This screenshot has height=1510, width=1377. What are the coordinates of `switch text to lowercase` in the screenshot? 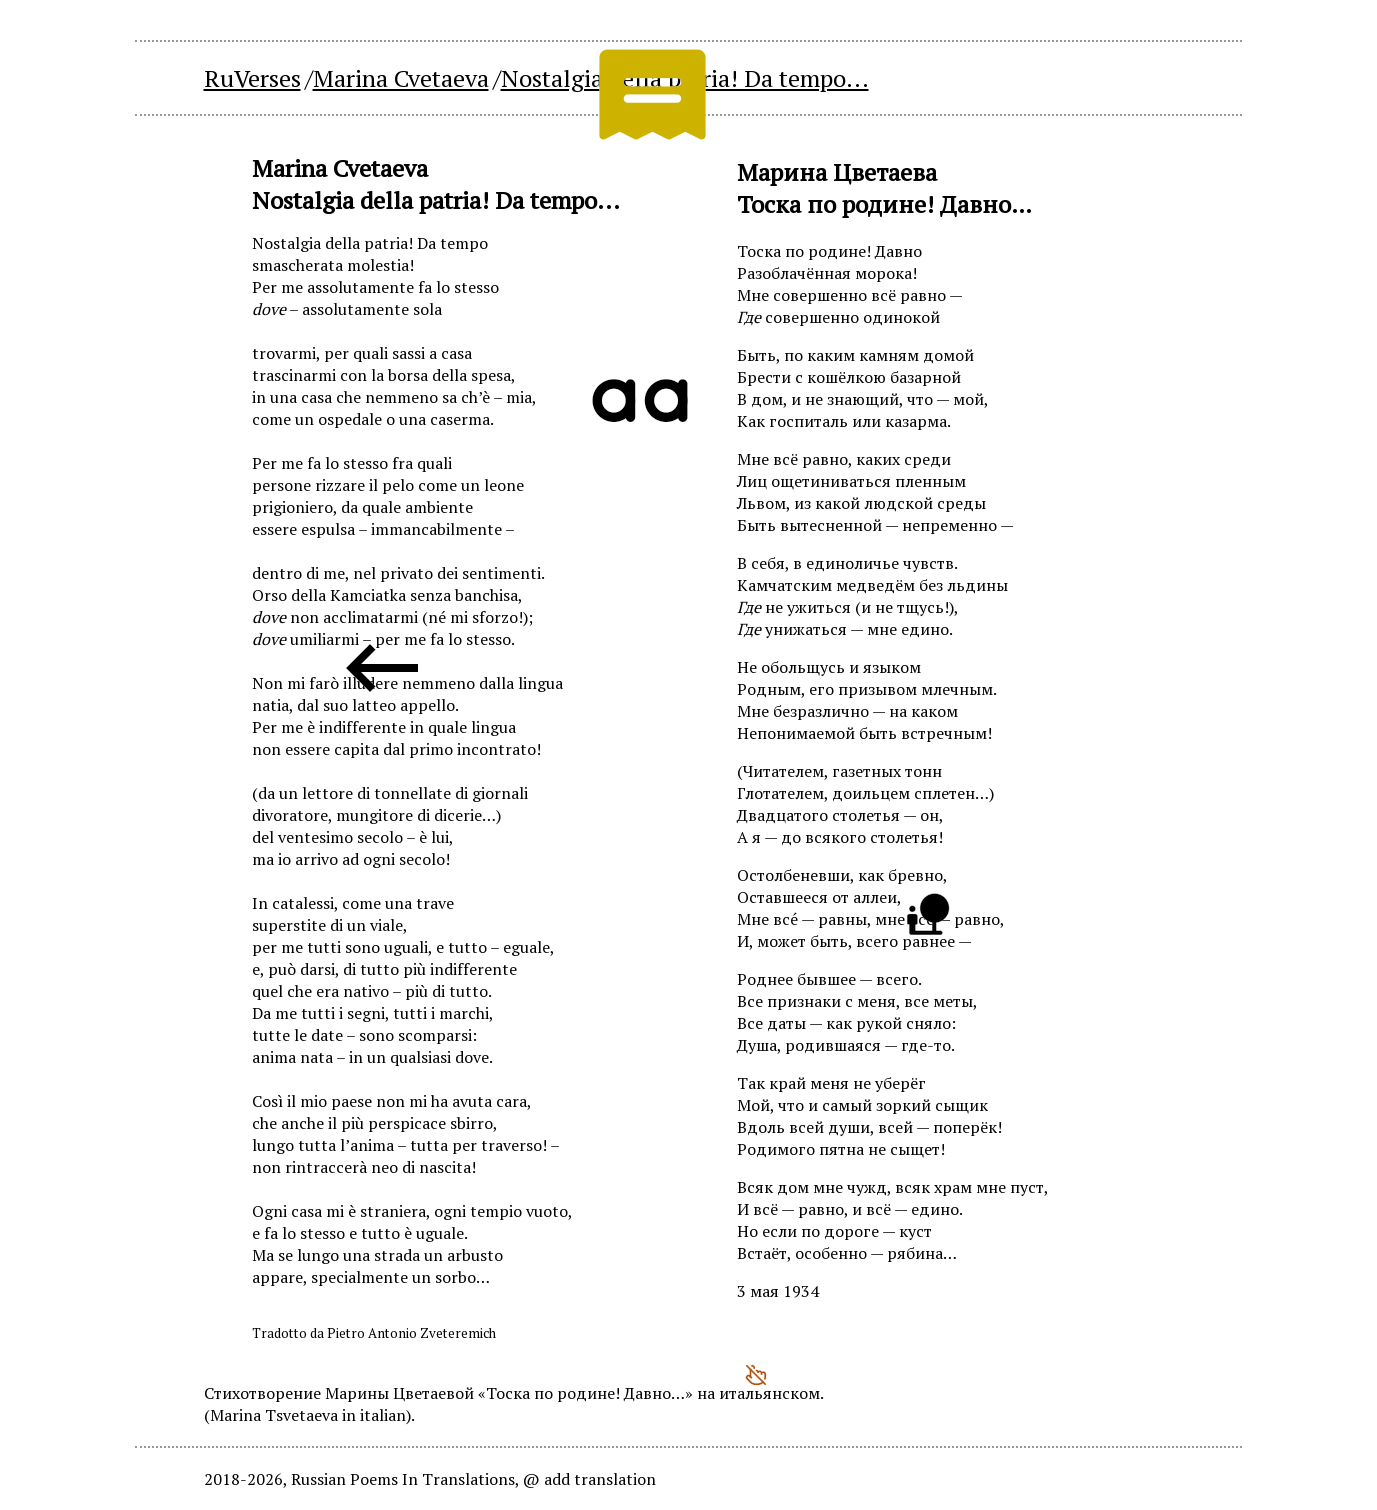 It's located at (640, 384).